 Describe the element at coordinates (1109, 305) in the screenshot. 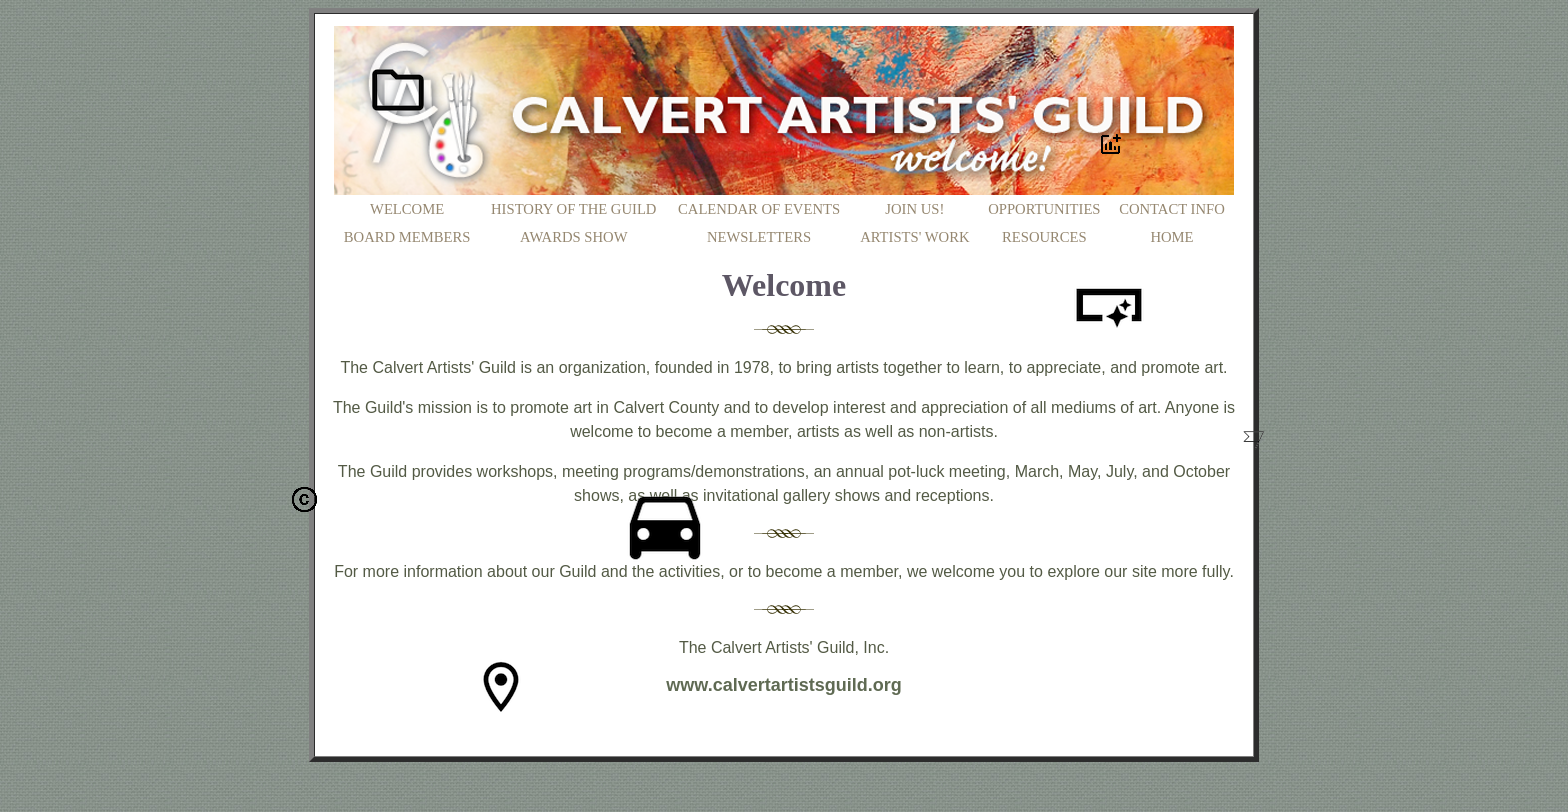

I see `add a smart action or AI-powered button` at that location.